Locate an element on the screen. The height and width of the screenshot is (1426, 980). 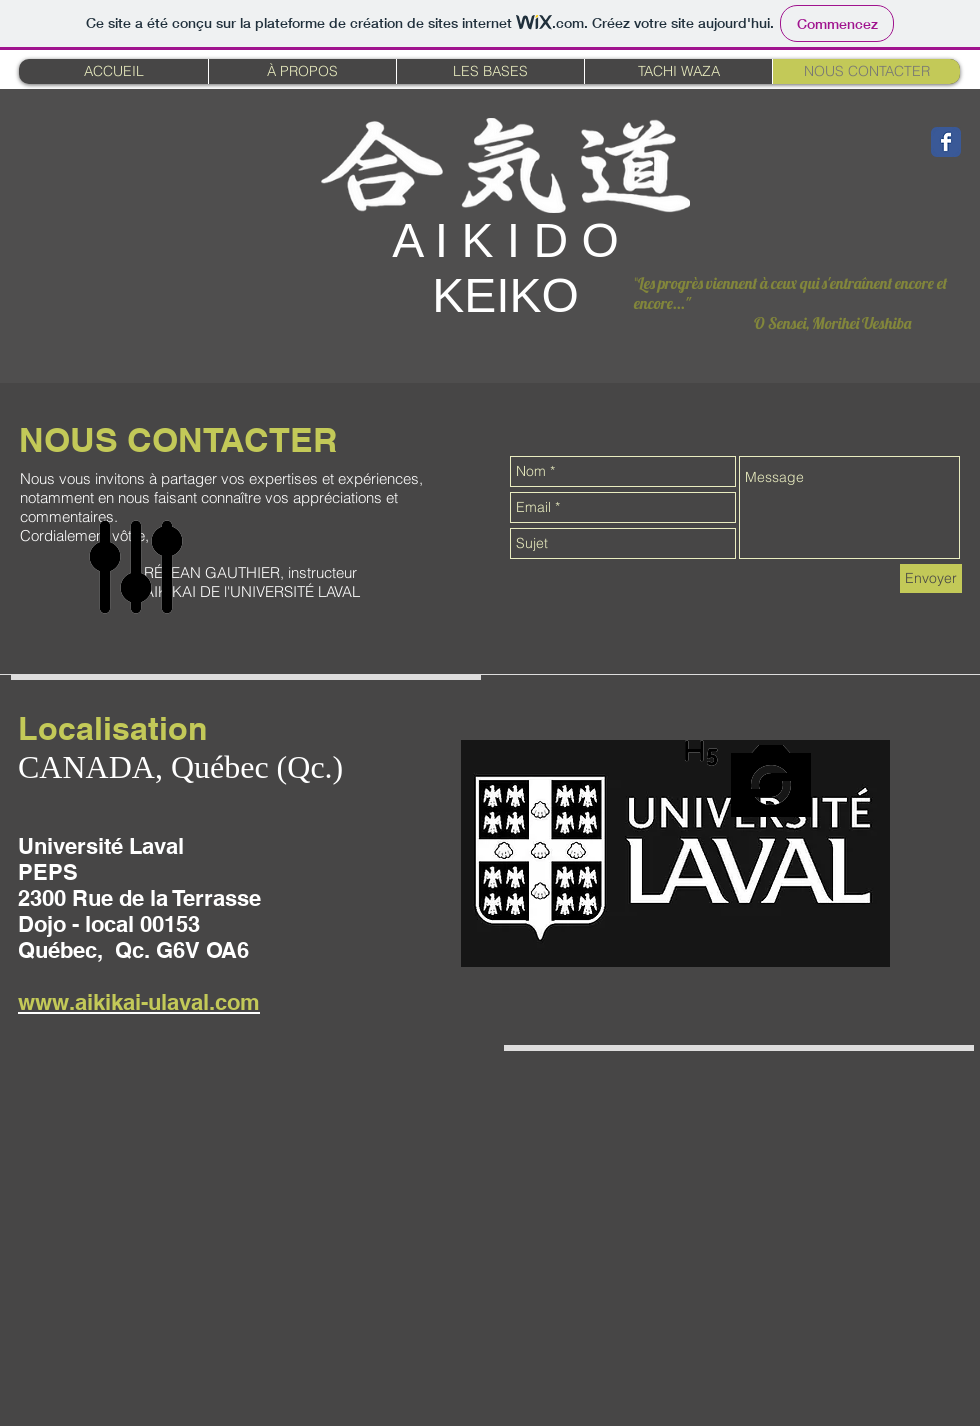
adjust settings or preferences is located at coordinates (136, 567).